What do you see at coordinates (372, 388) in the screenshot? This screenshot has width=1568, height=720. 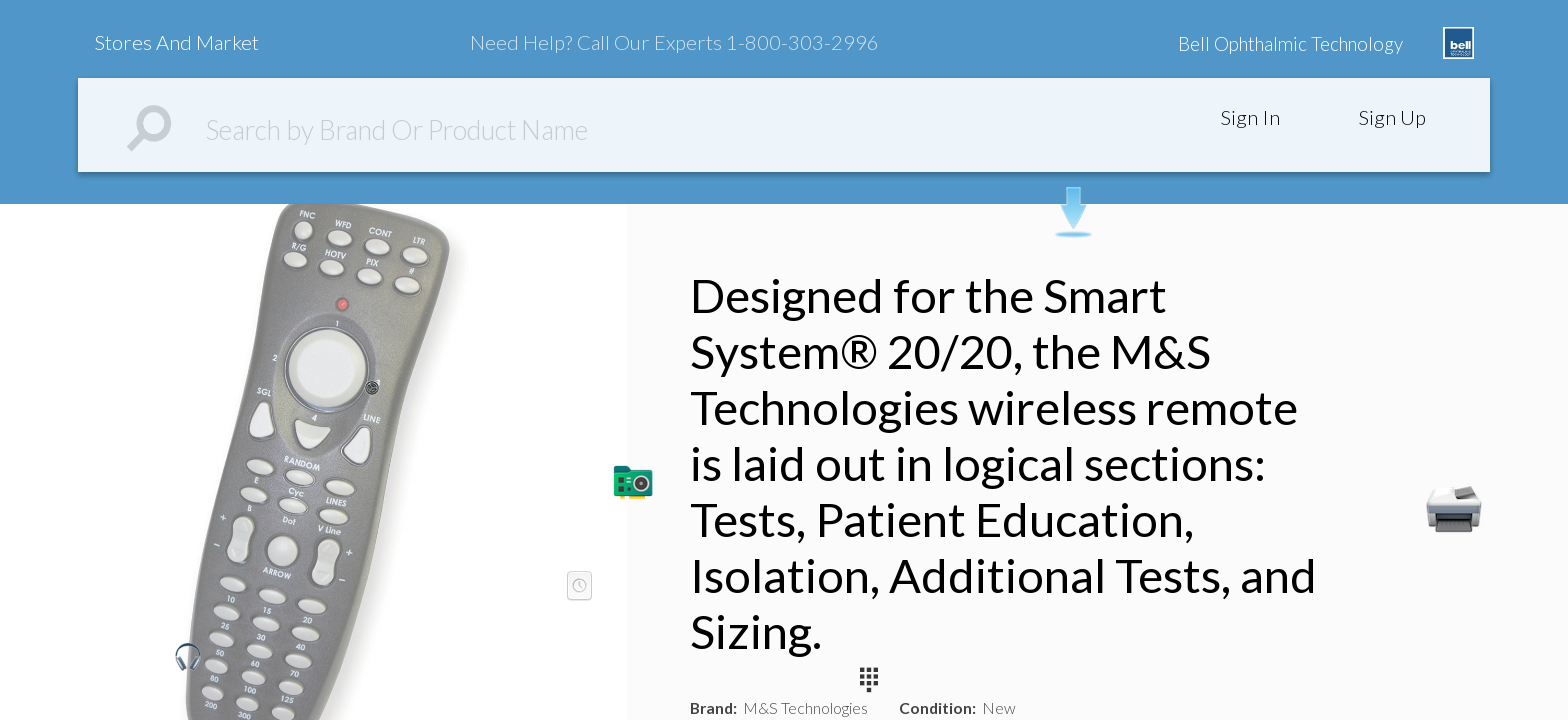 I see `open system preferences or settings` at bounding box center [372, 388].